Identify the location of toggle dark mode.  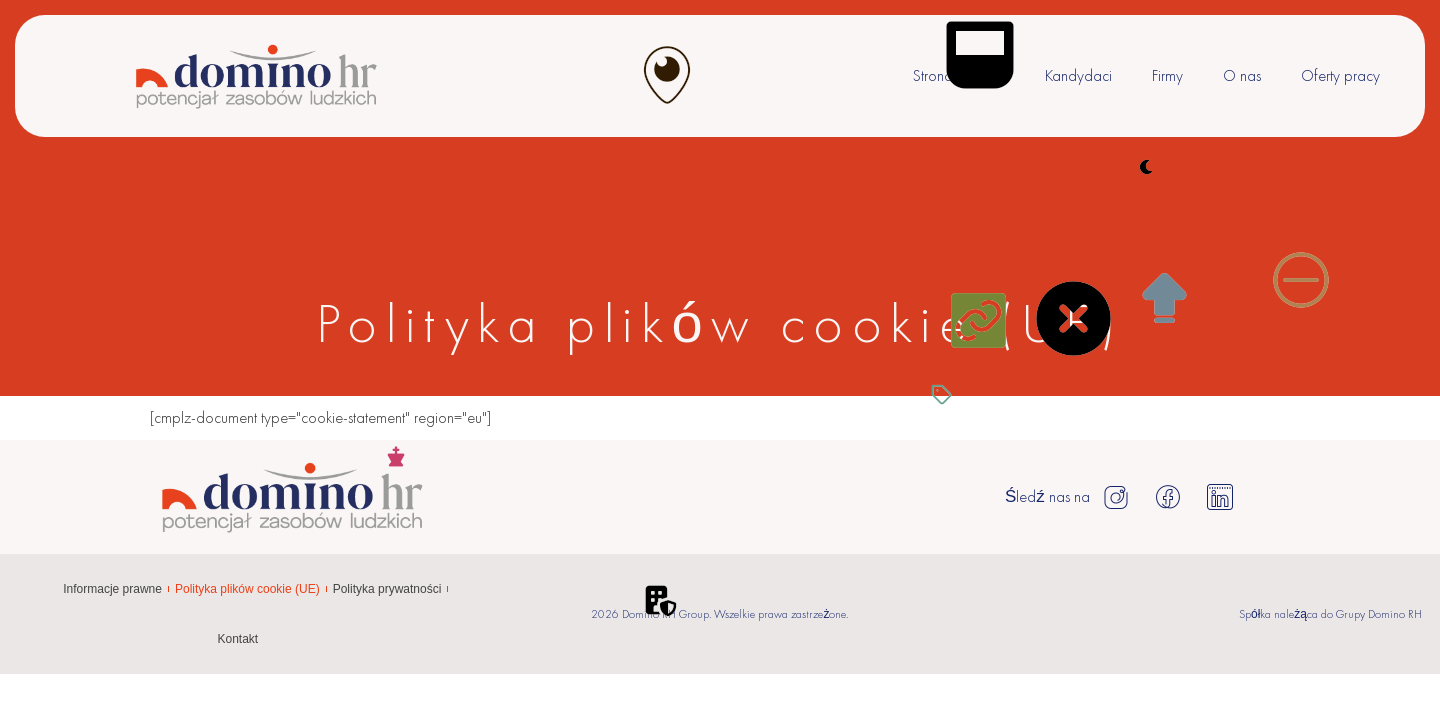
(1147, 167).